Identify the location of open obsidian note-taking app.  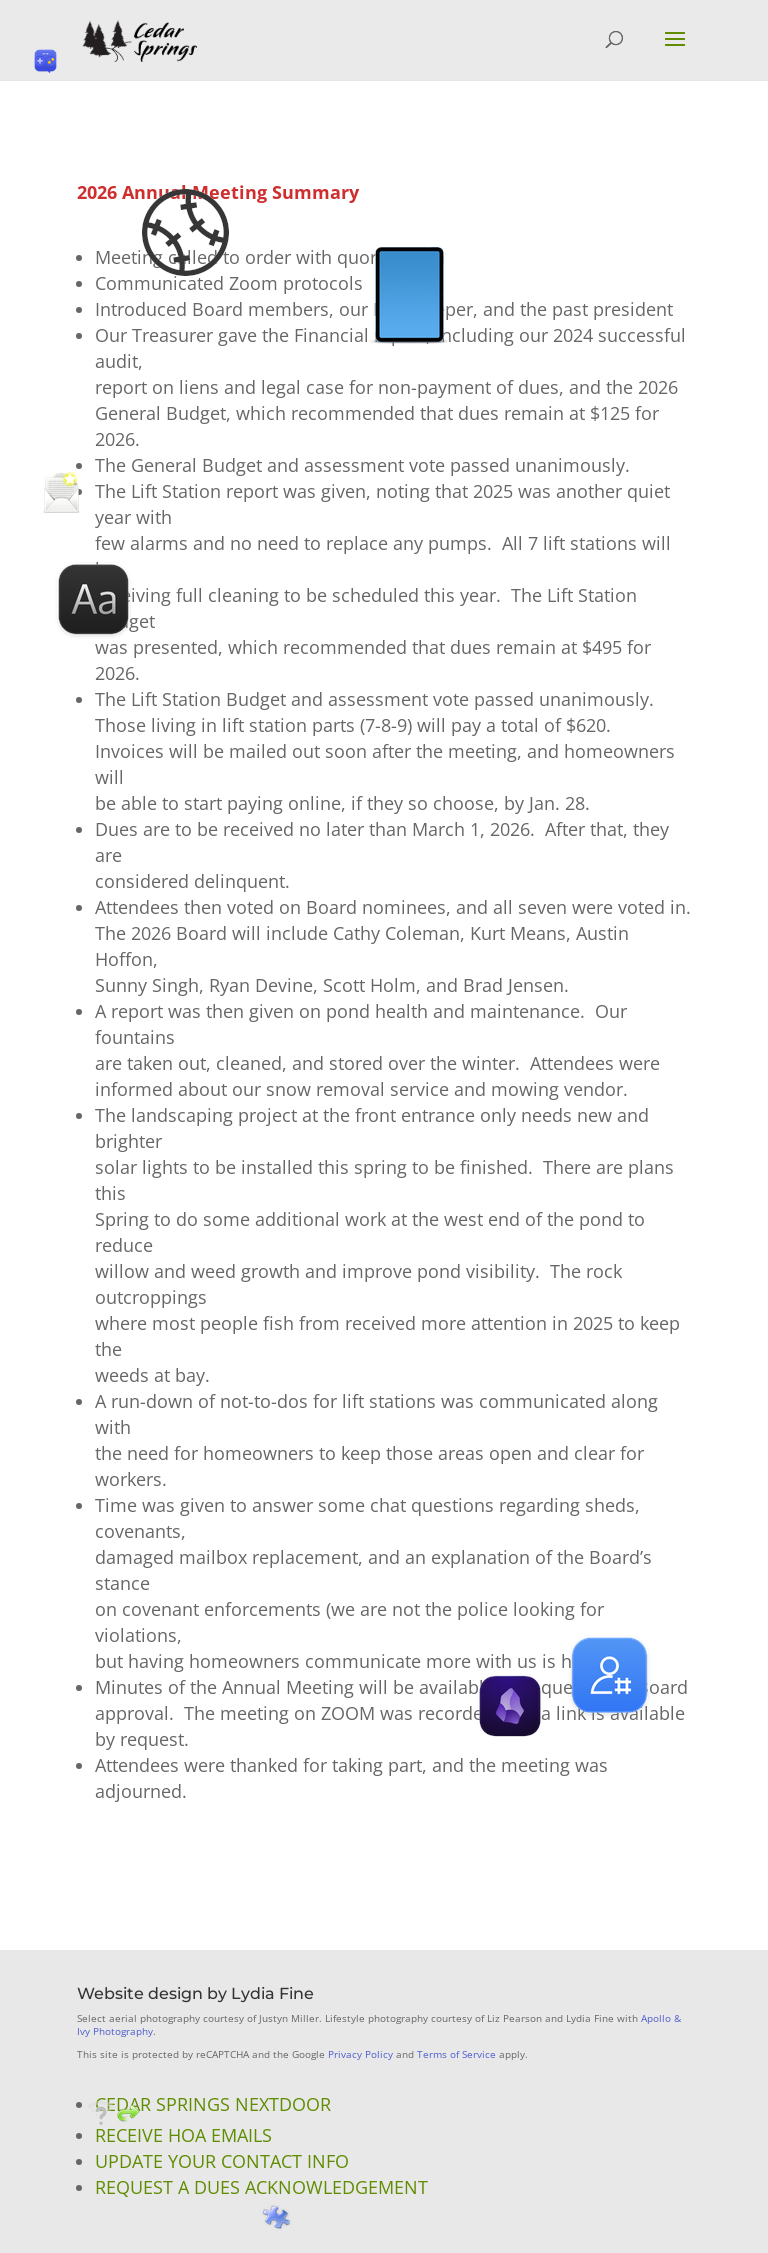
(510, 1706).